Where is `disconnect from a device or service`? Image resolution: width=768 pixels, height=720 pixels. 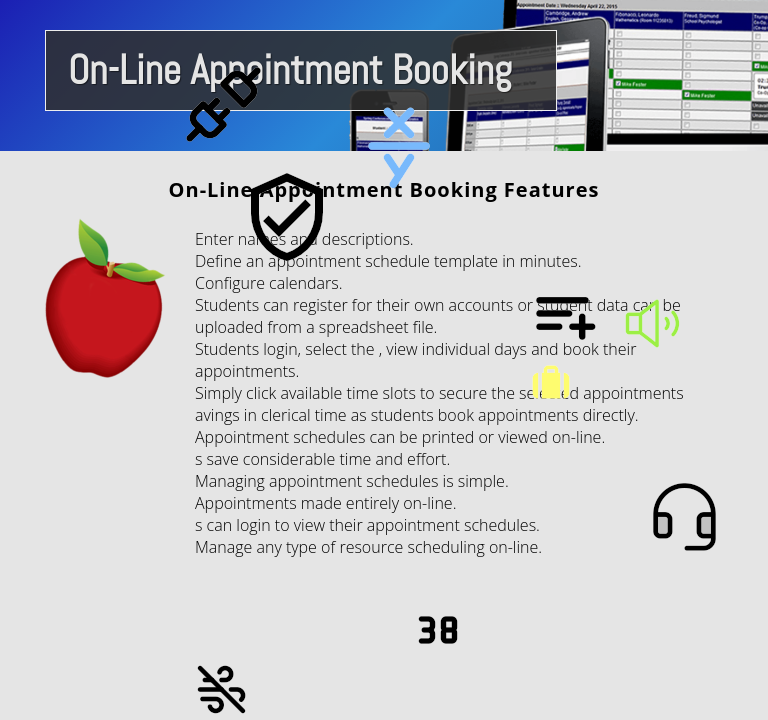
disconnect from a device or service is located at coordinates (223, 104).